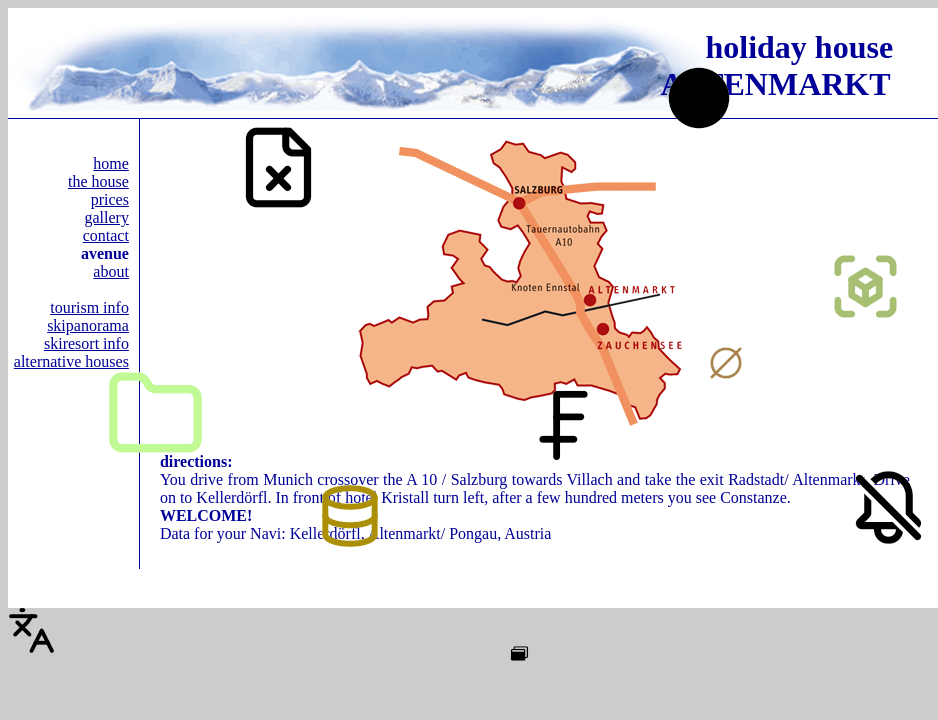 The width and height of the screenshot is (938, 720). I want to click on open augmented reality mode, so click(865, 286).